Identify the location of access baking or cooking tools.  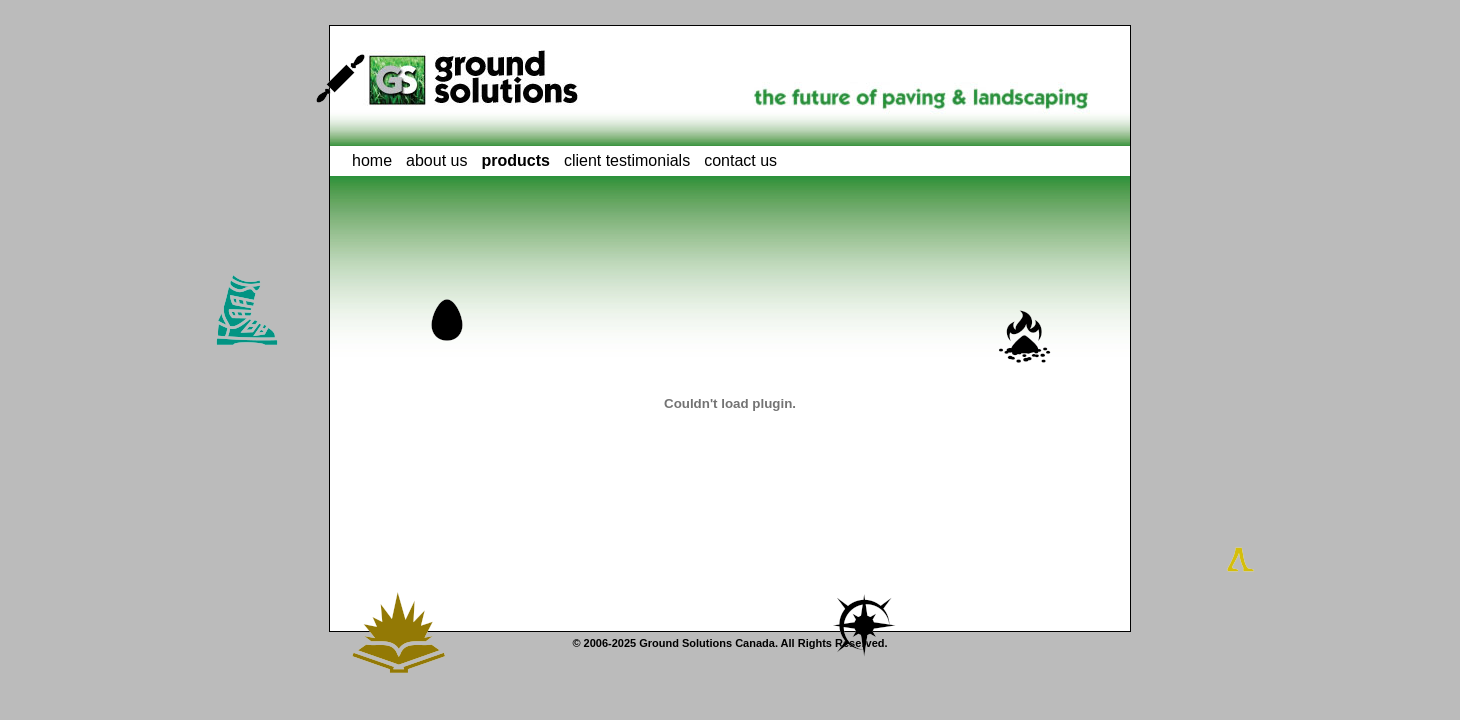
(340, 78).